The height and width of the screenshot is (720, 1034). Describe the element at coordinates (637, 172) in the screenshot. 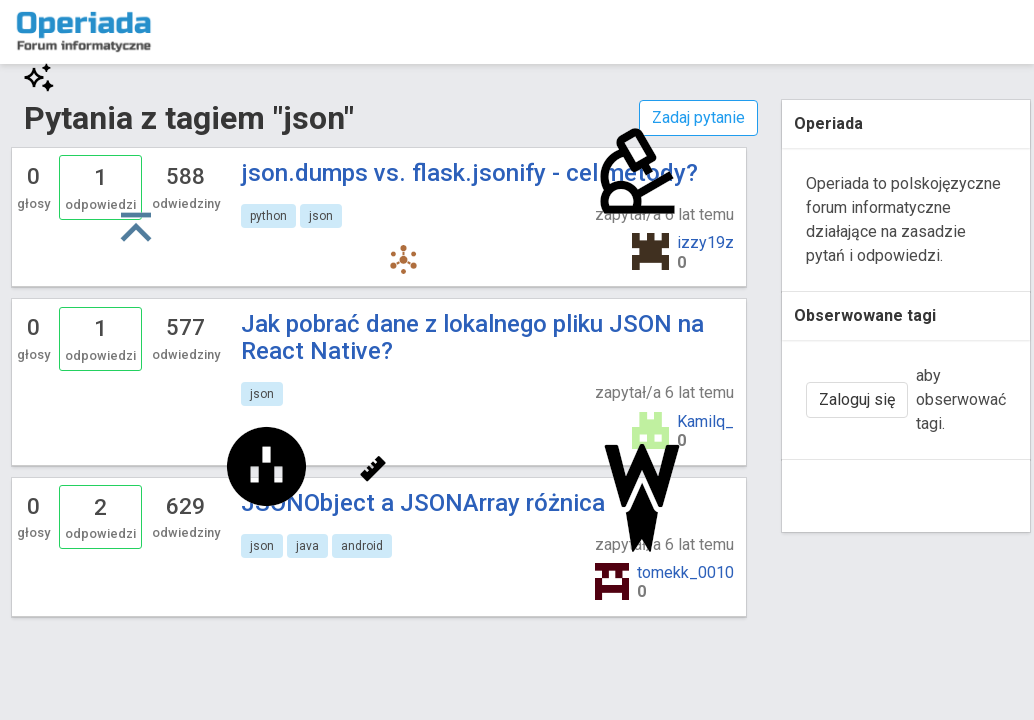

I see `access lab results or diagnostics` at that location.